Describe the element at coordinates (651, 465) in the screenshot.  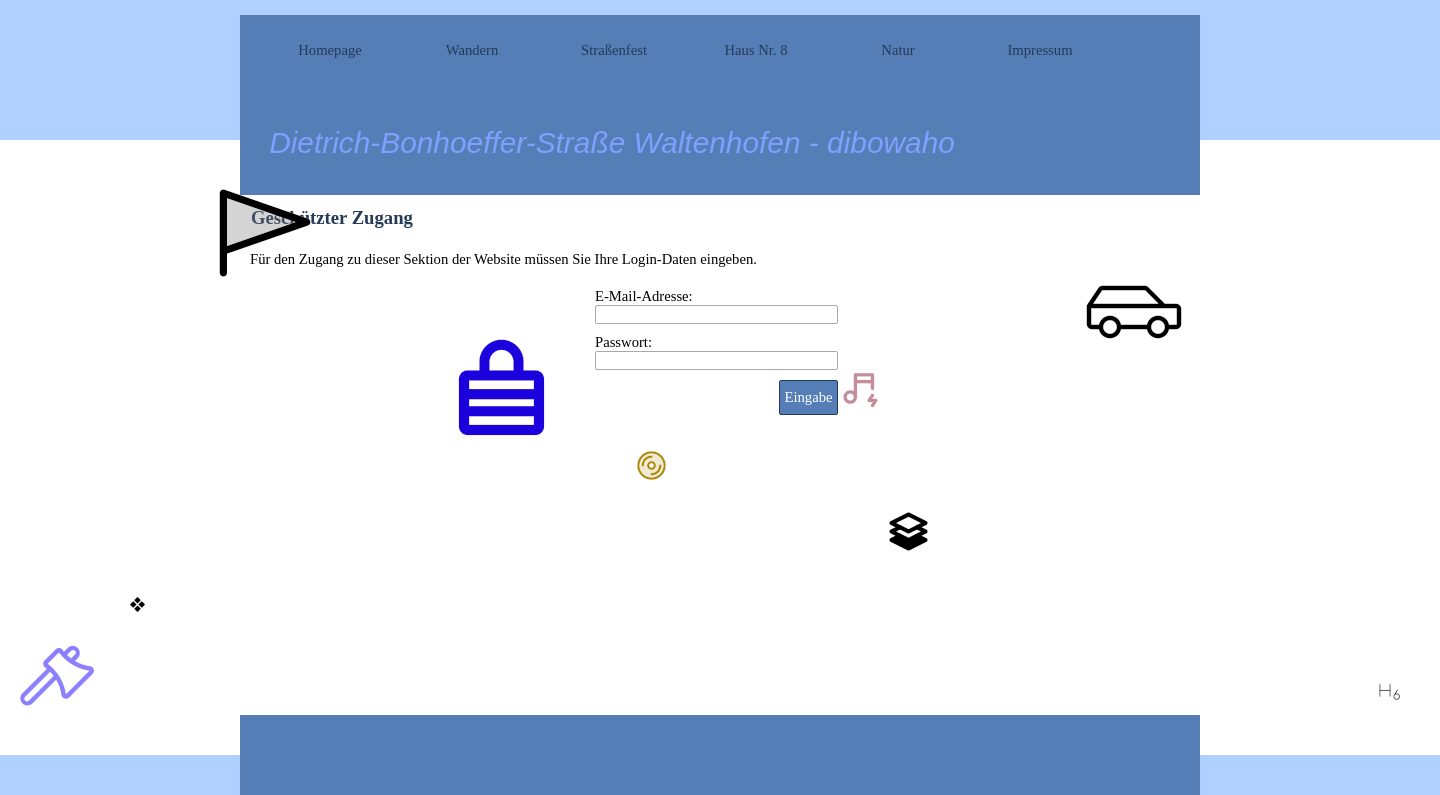
I see `access music or audio library` at that location.